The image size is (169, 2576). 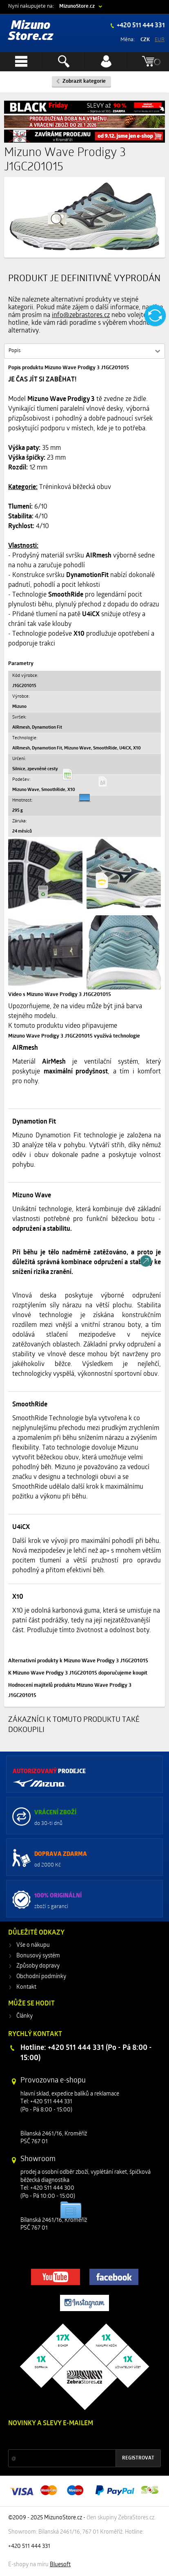 What do you see at coordinates (57, 220) in the screenshot?
I see `open eye of gnome image viewer` at bounding box center [57, 220].